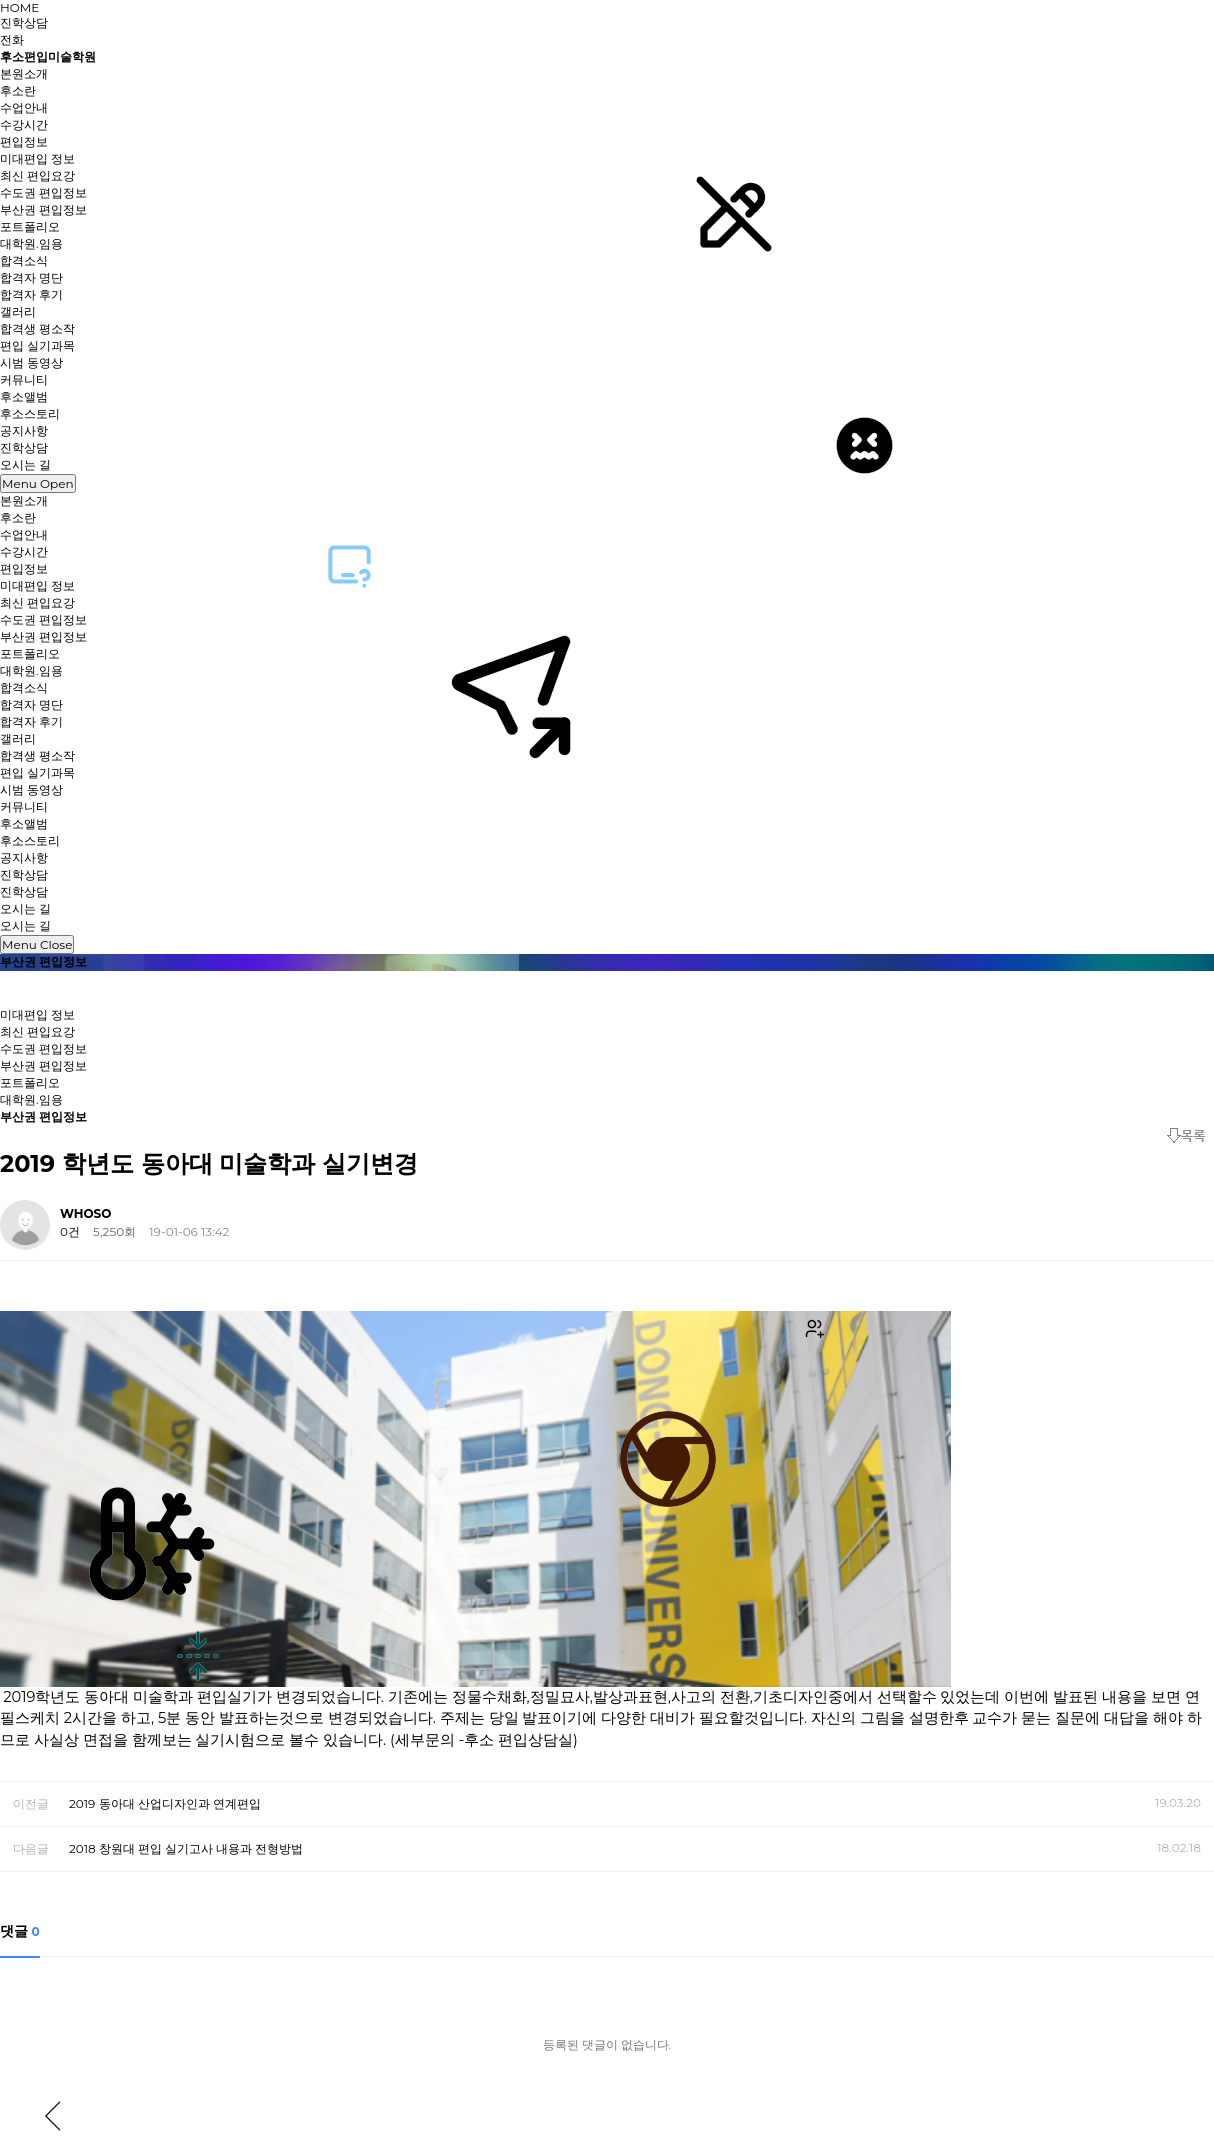 This screenshot has width=1214, height=2140. What do you see at coordinates (668, 1459) in the screenshot?
I see `open Google Chrome browser` at bounding box center [668, 1459].